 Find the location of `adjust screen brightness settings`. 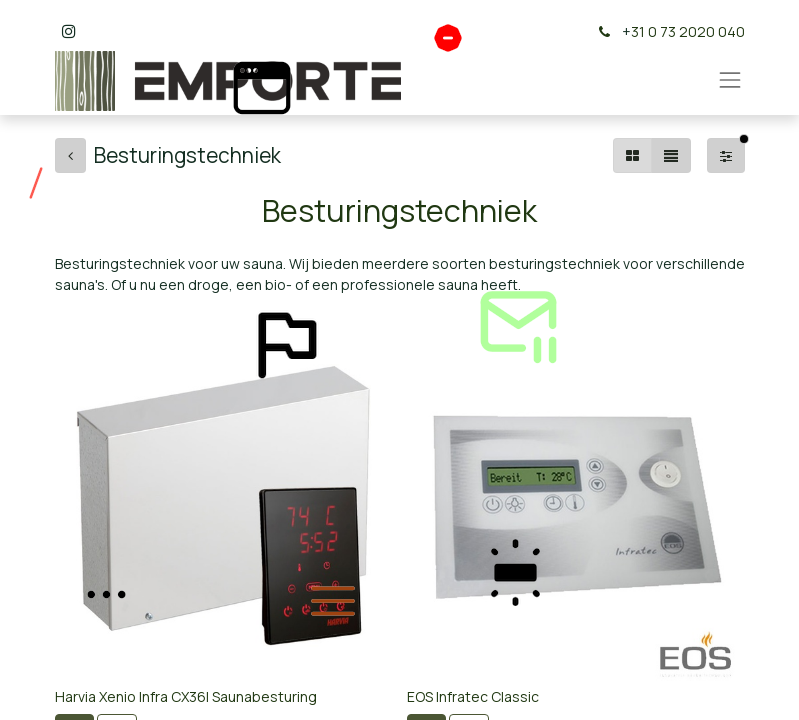

adjust screen brightness settings is located at coordinates (515, 572).